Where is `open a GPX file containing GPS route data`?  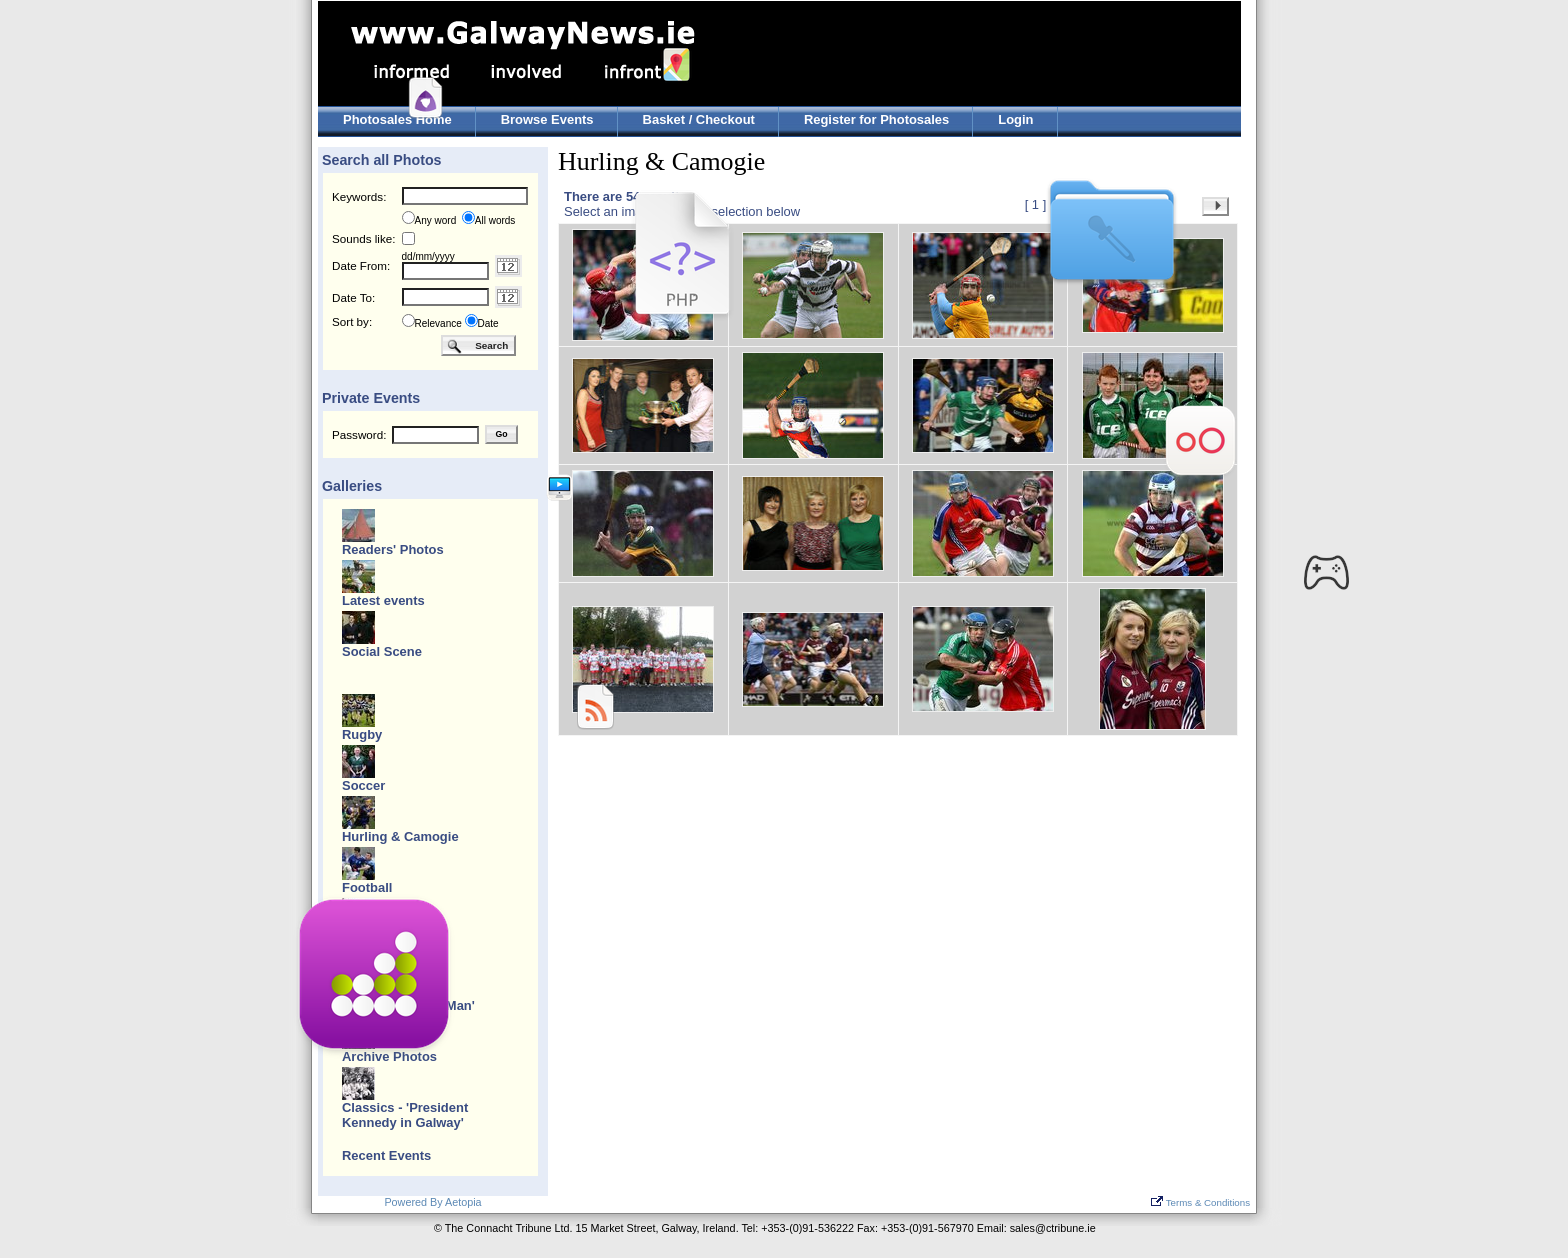 open a GPX file containing GPS route data is located at coordinates (676, 64).